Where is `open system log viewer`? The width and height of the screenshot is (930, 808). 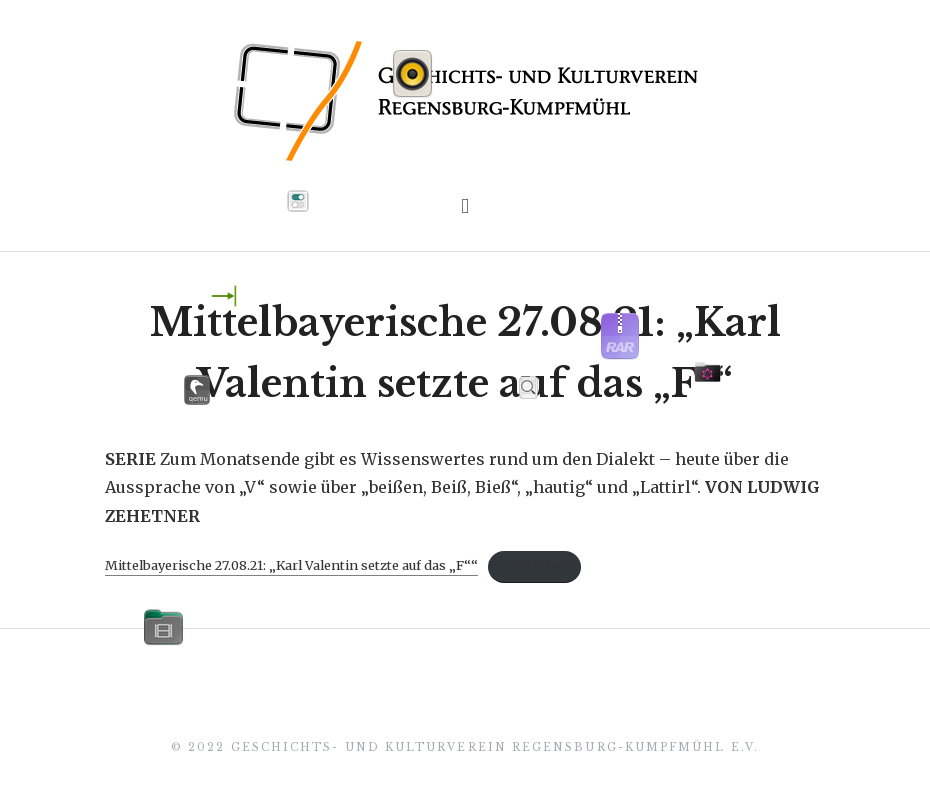 open system log viewer is located at coordinates (528, 387).